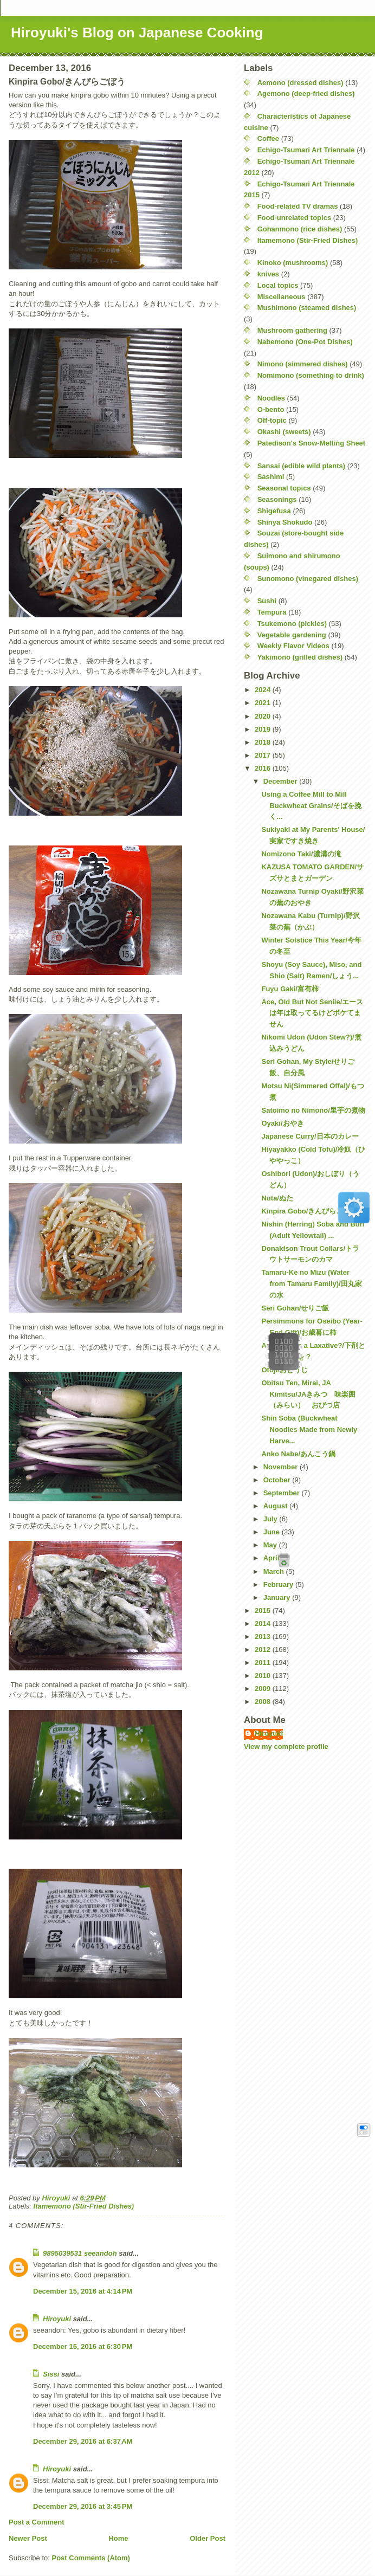 The image size is (375, 2576). Describe the element at coordinates (354, 1208) in the screenshot. I see `ms-dos or windows executable file` at that location.